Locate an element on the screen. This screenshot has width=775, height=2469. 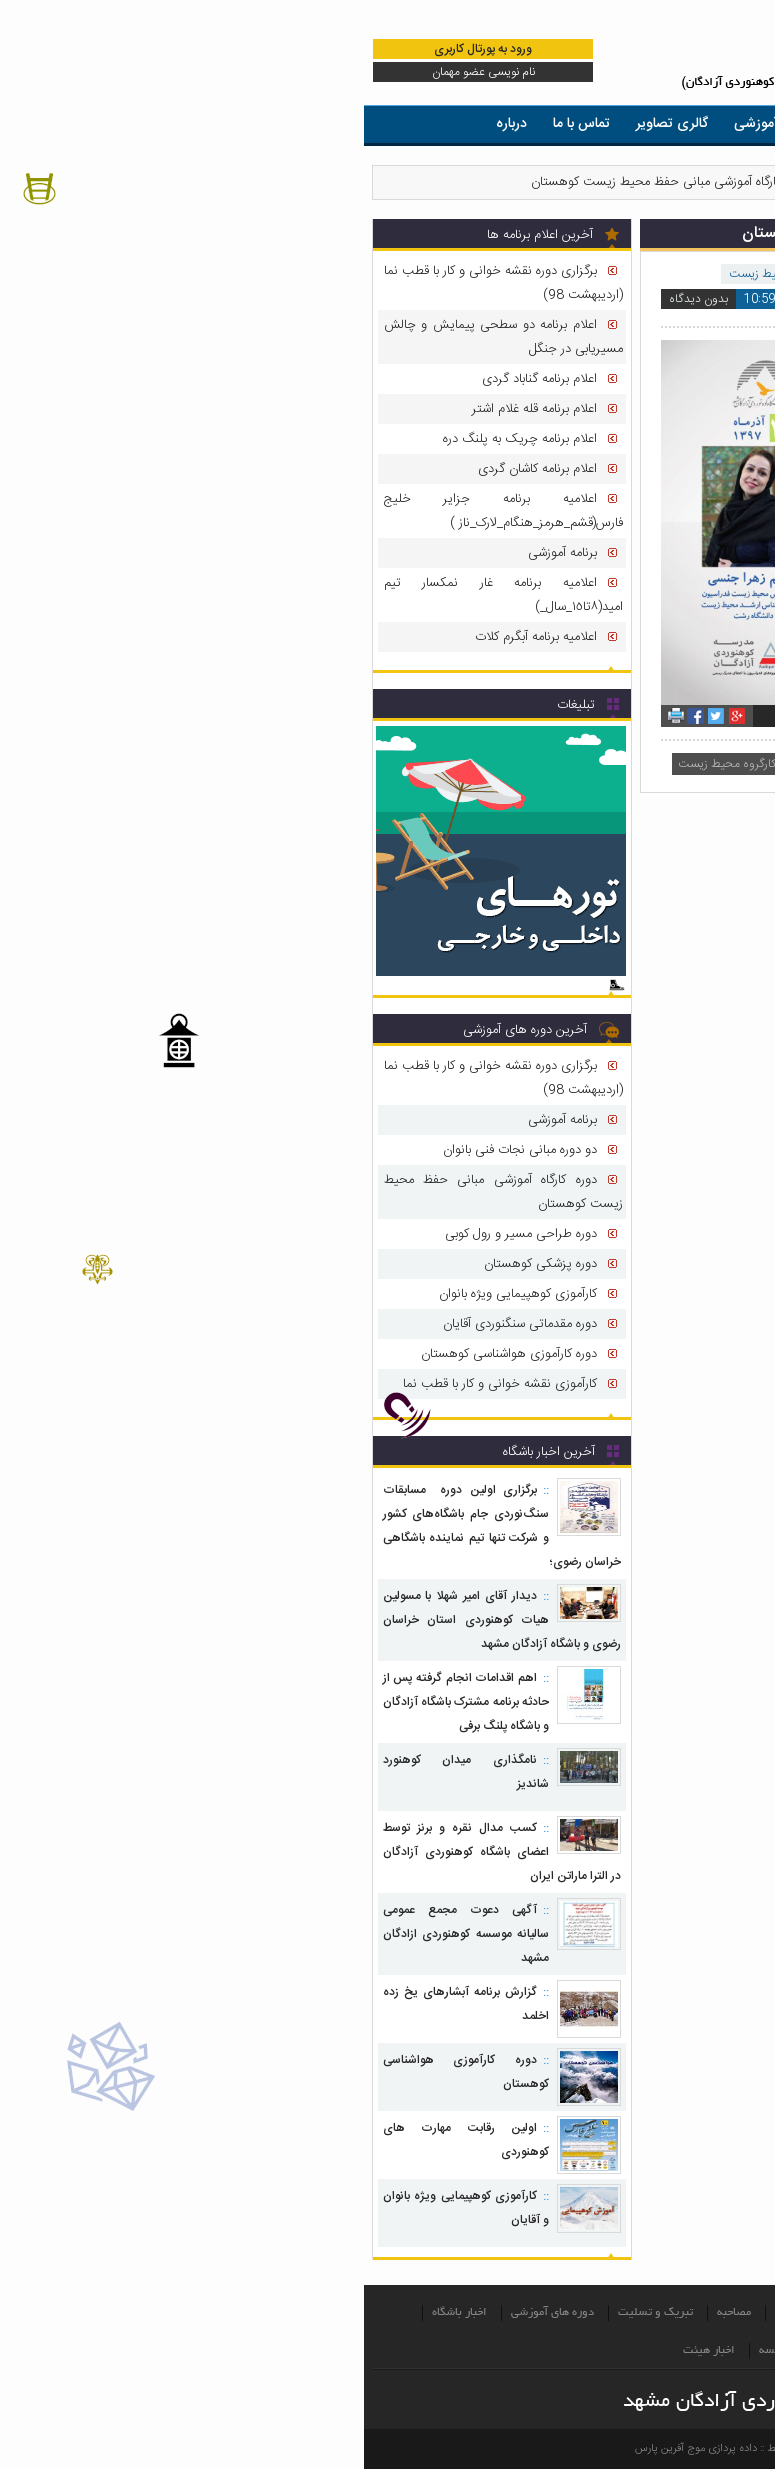
view your gem balance or currency is located at coordinates (111, 2066).